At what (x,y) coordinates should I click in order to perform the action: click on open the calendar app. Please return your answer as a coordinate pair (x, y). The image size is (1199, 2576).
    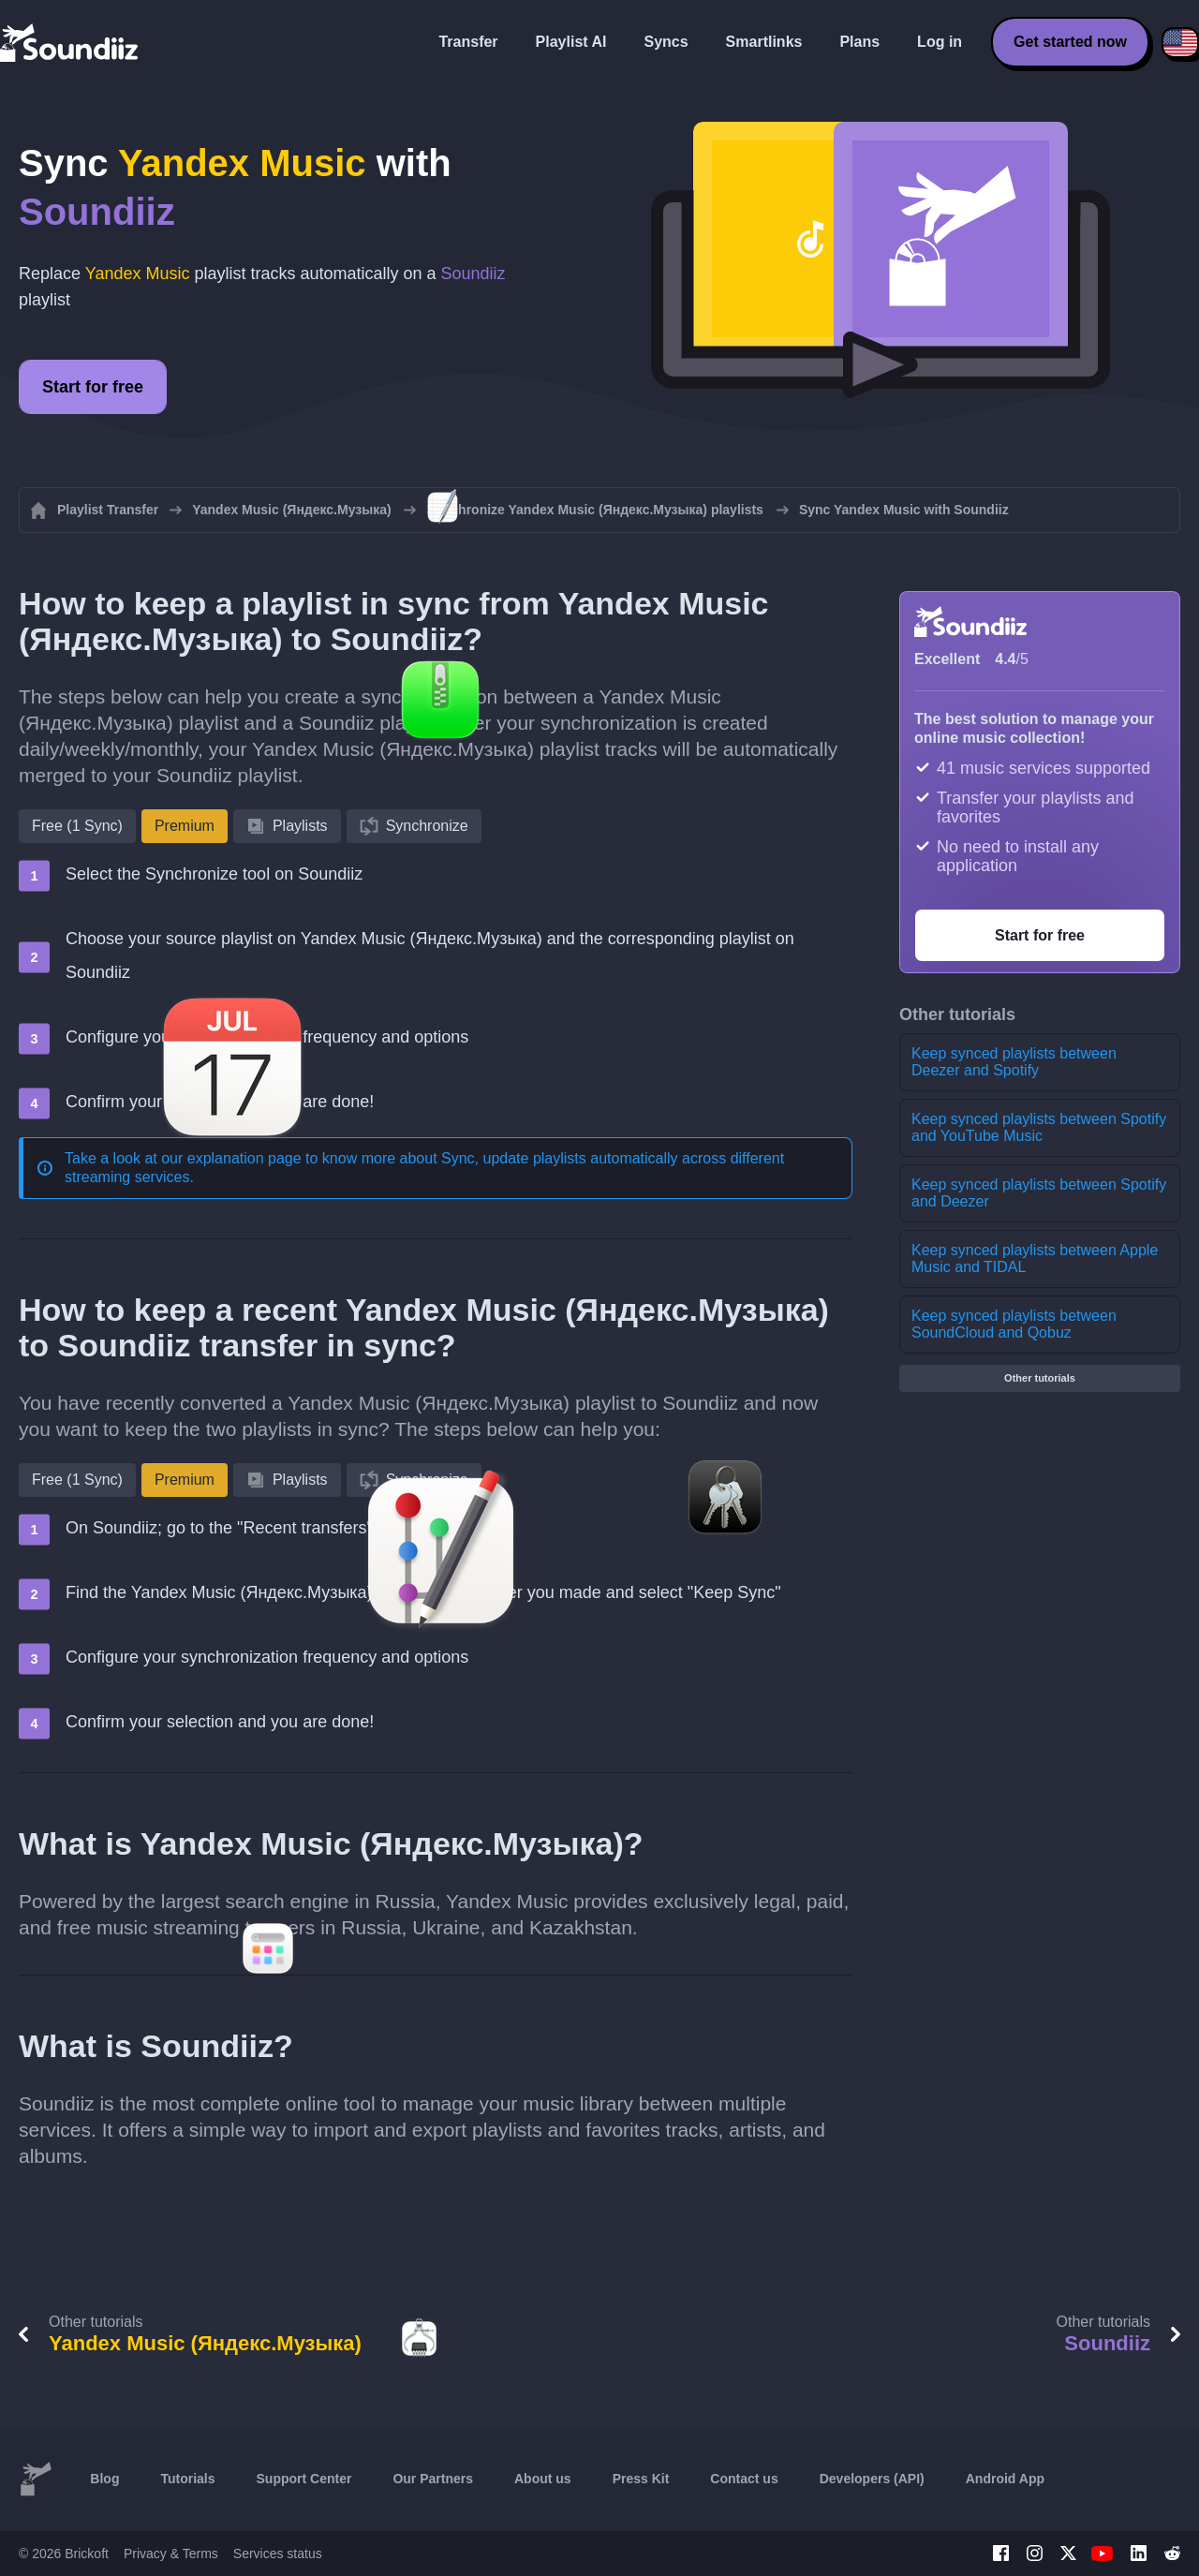
    Looking at the image, I should click on (232, 1067).